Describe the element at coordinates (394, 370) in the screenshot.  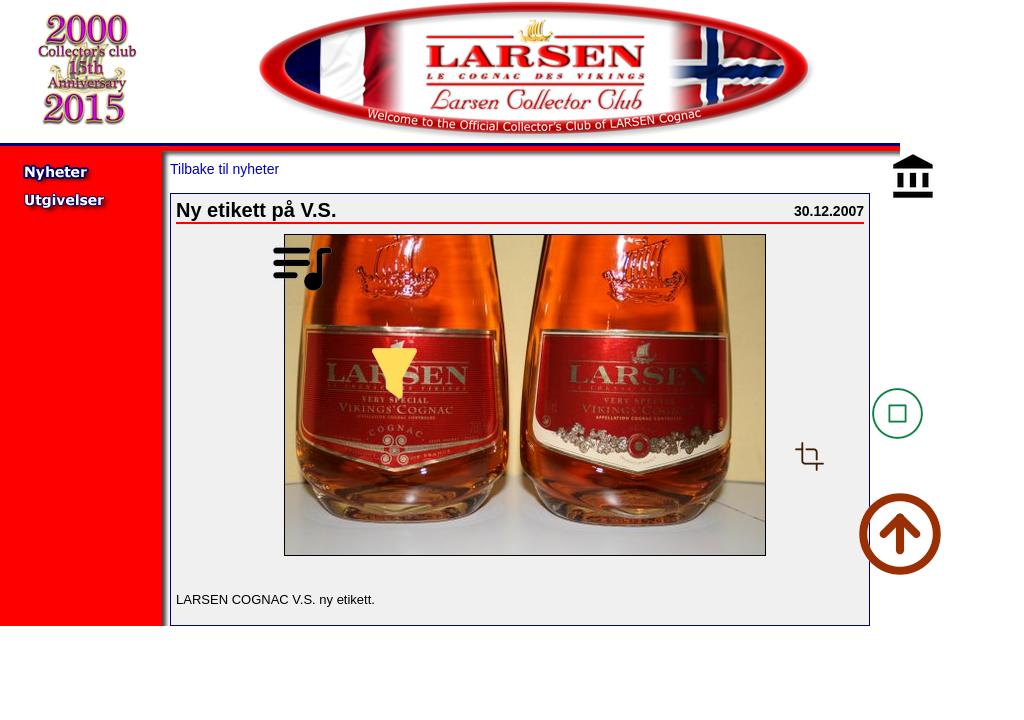
I see `filter results or content` at that location.